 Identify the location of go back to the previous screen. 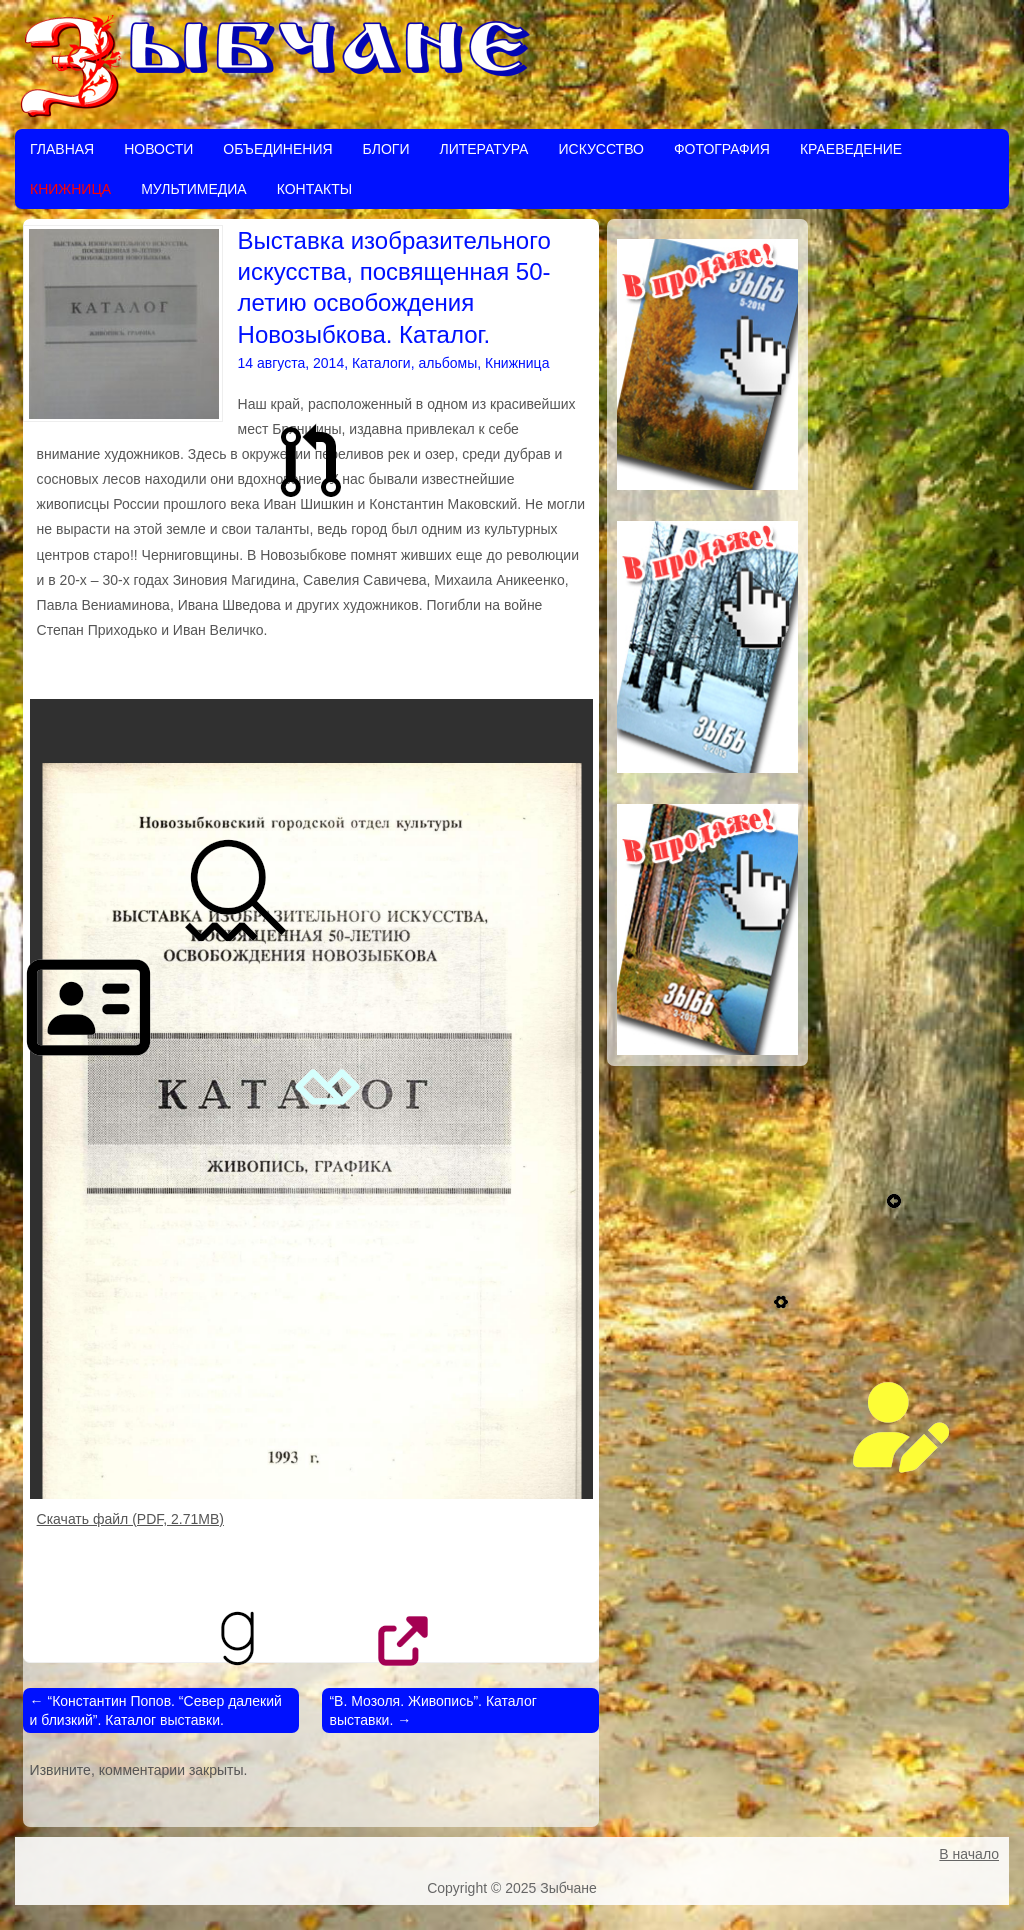
(894, 1201).